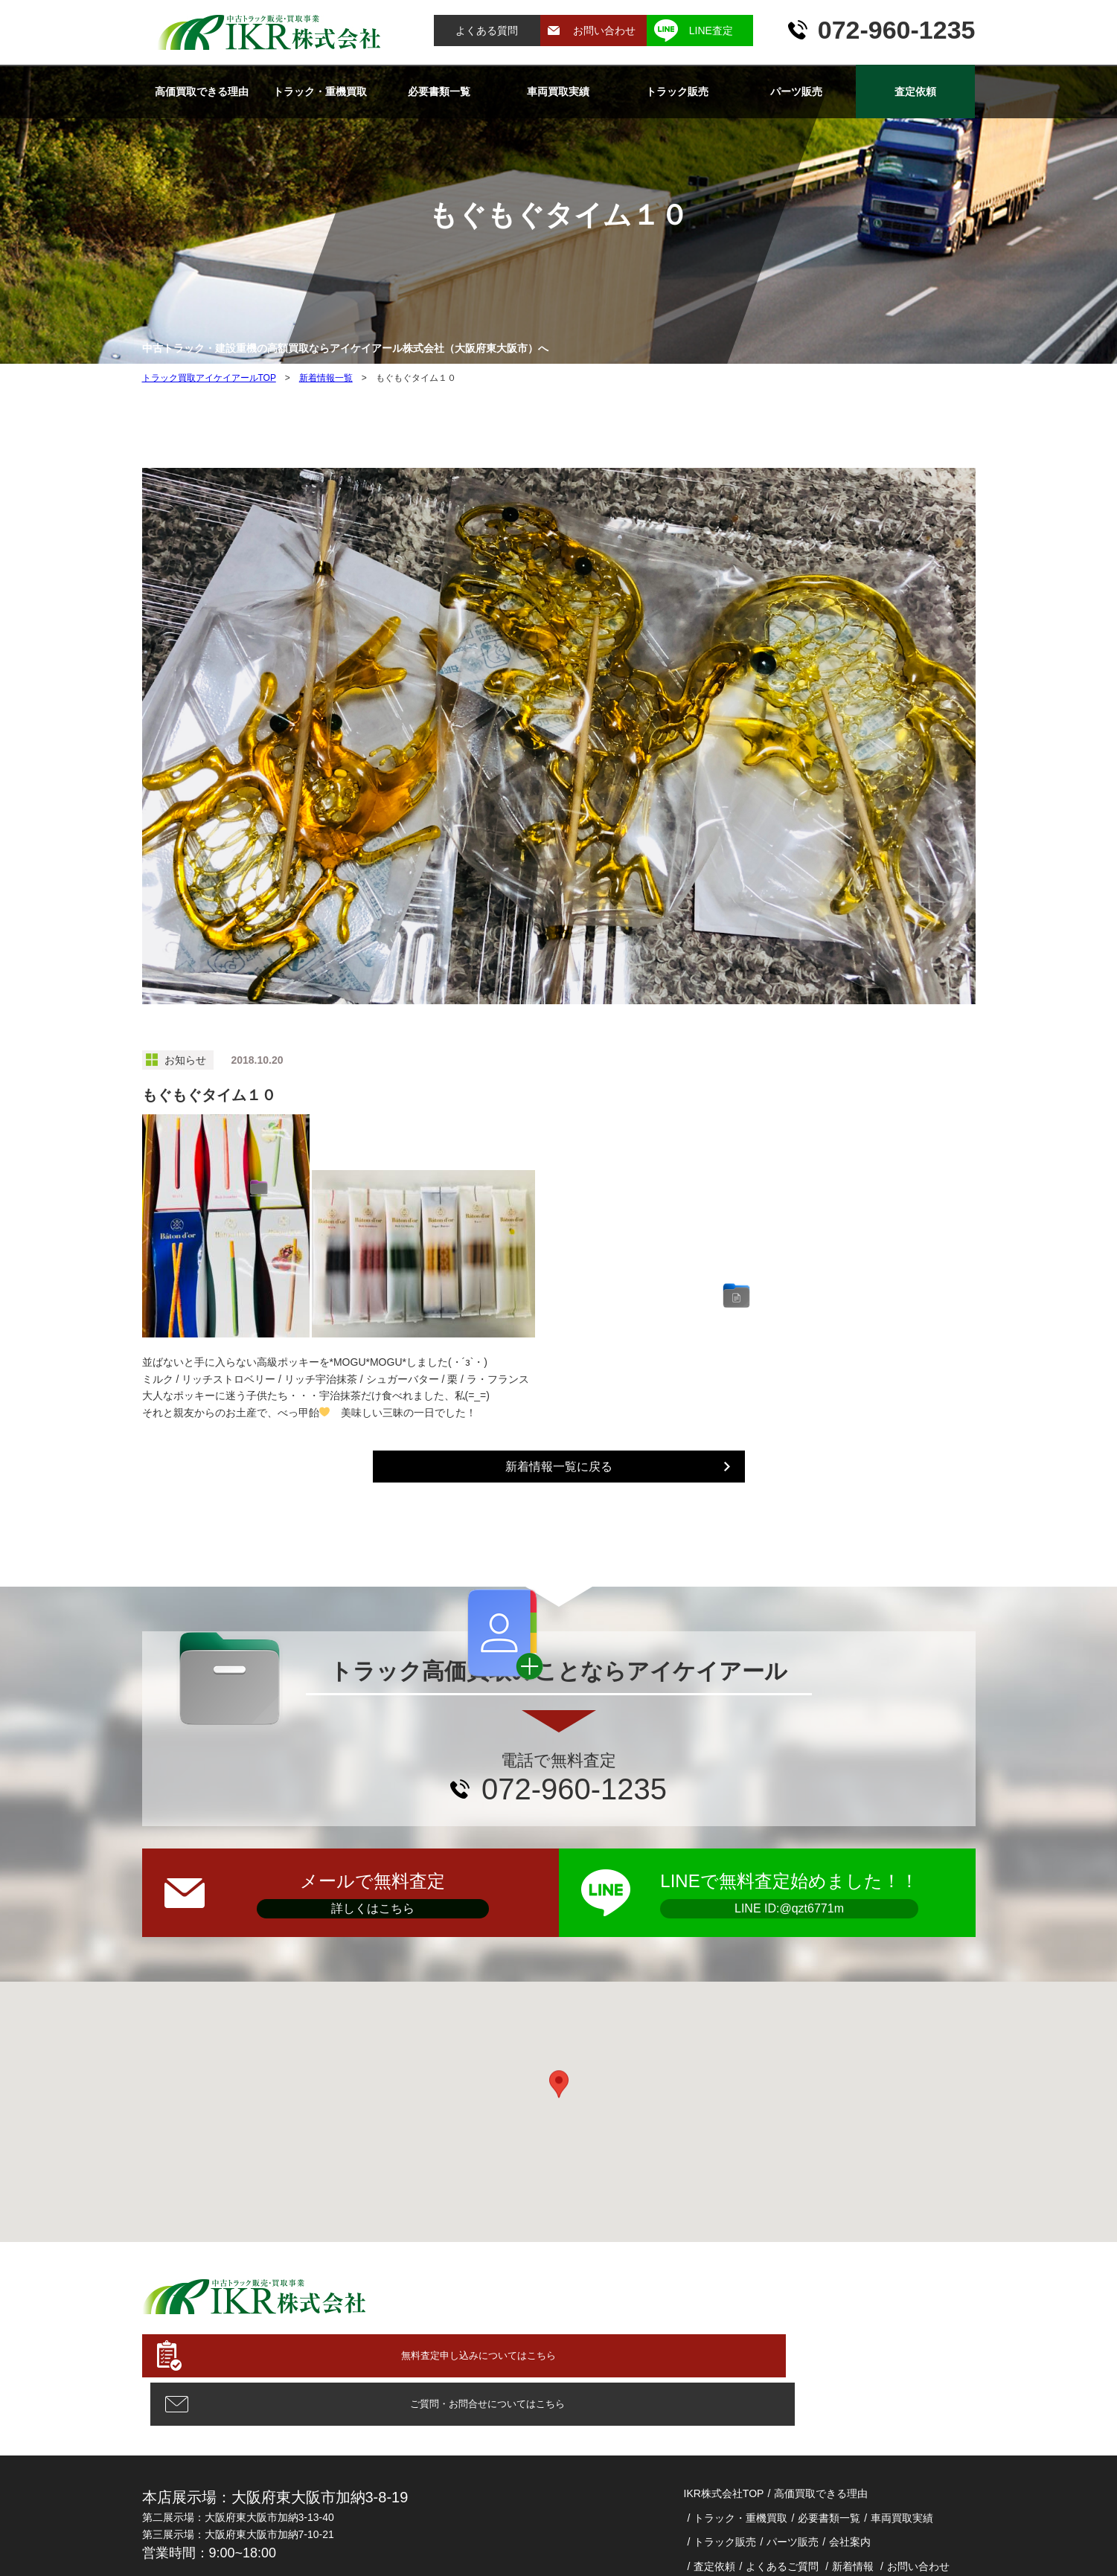 The height and width of the screenshot is (2576, 1117). What do you see at coordinates (229, 1678) in the screenshot?
I see `open the file manager application` at bounding box center [229, 1678].